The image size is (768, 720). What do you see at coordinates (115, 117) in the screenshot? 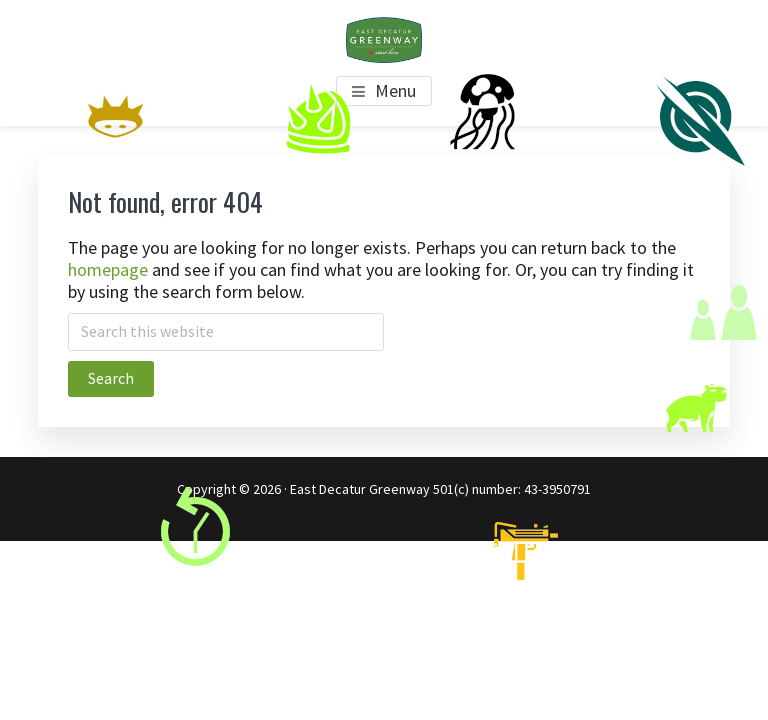
I see `activate defense or shield ability` at bounding box center [115, 117].